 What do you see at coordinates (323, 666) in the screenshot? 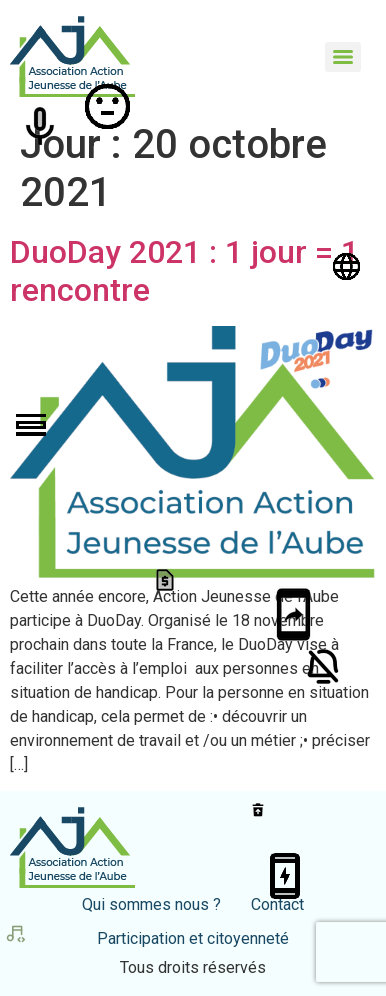
I see `mute notifications` at bounding box center [323, 666].